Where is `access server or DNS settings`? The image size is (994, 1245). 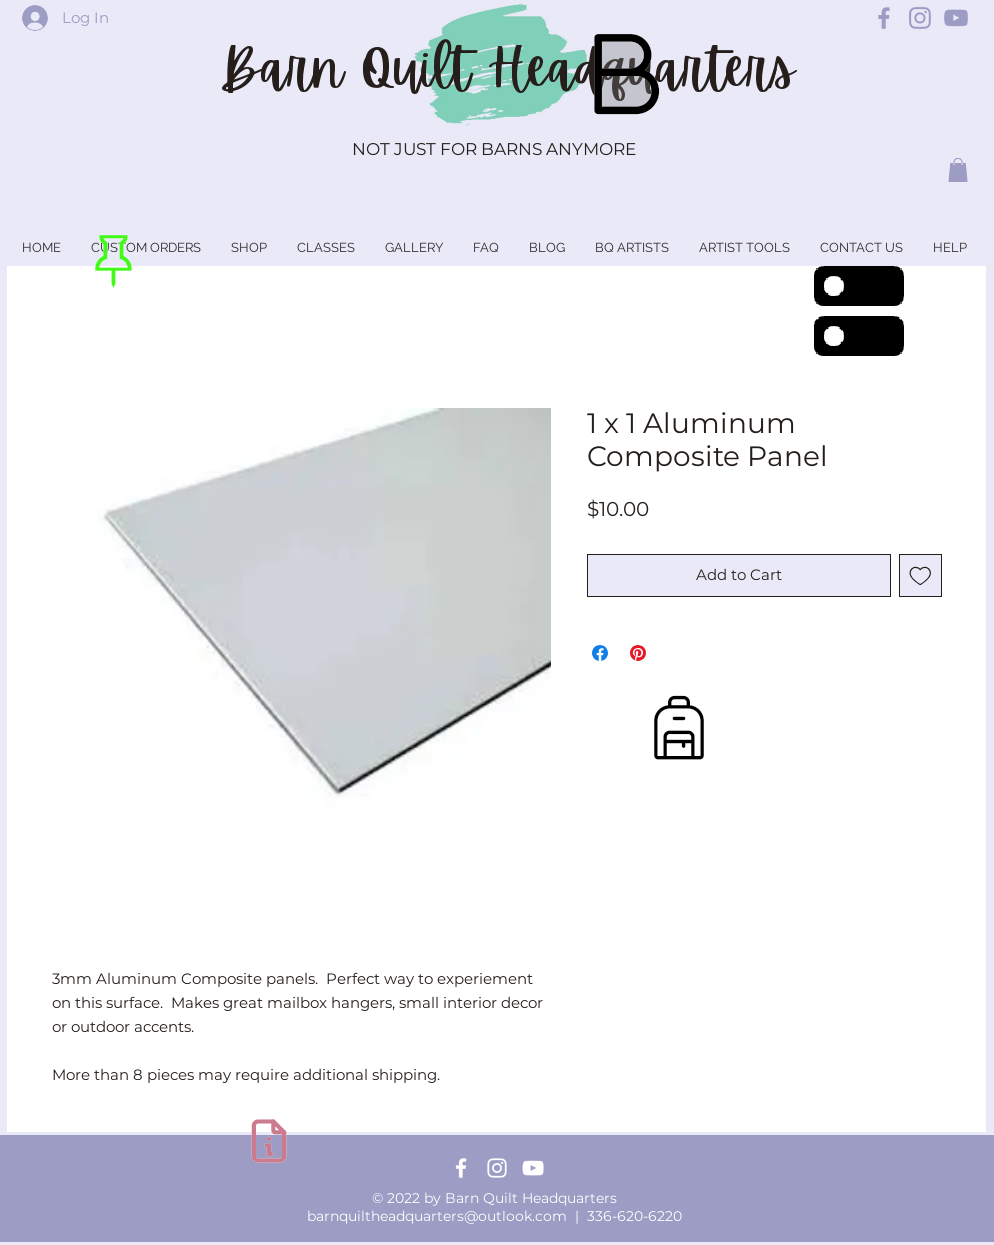 access server or DNS settings is located at coordinates (859, 311).